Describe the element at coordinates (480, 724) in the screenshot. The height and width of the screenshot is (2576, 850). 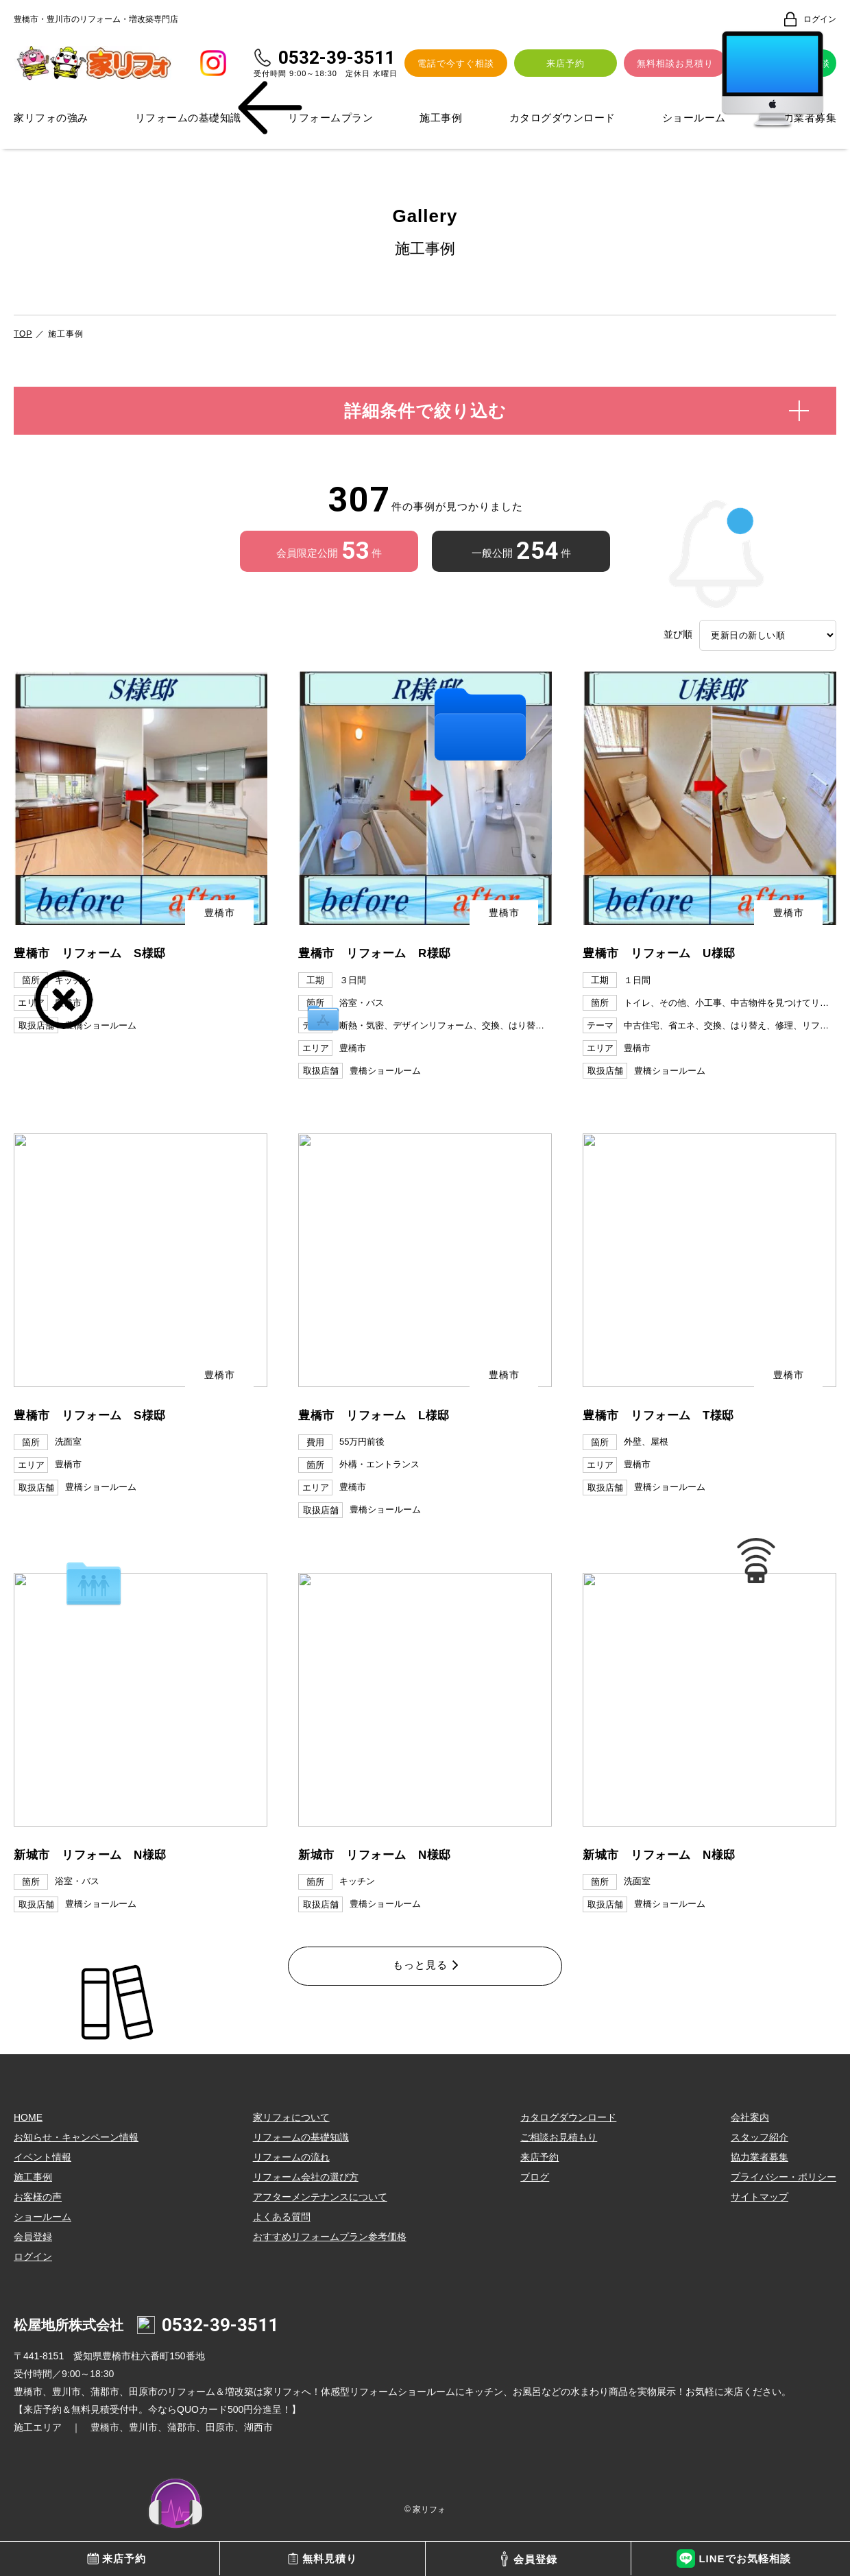
I see `open folder containing files or documents` at that location.